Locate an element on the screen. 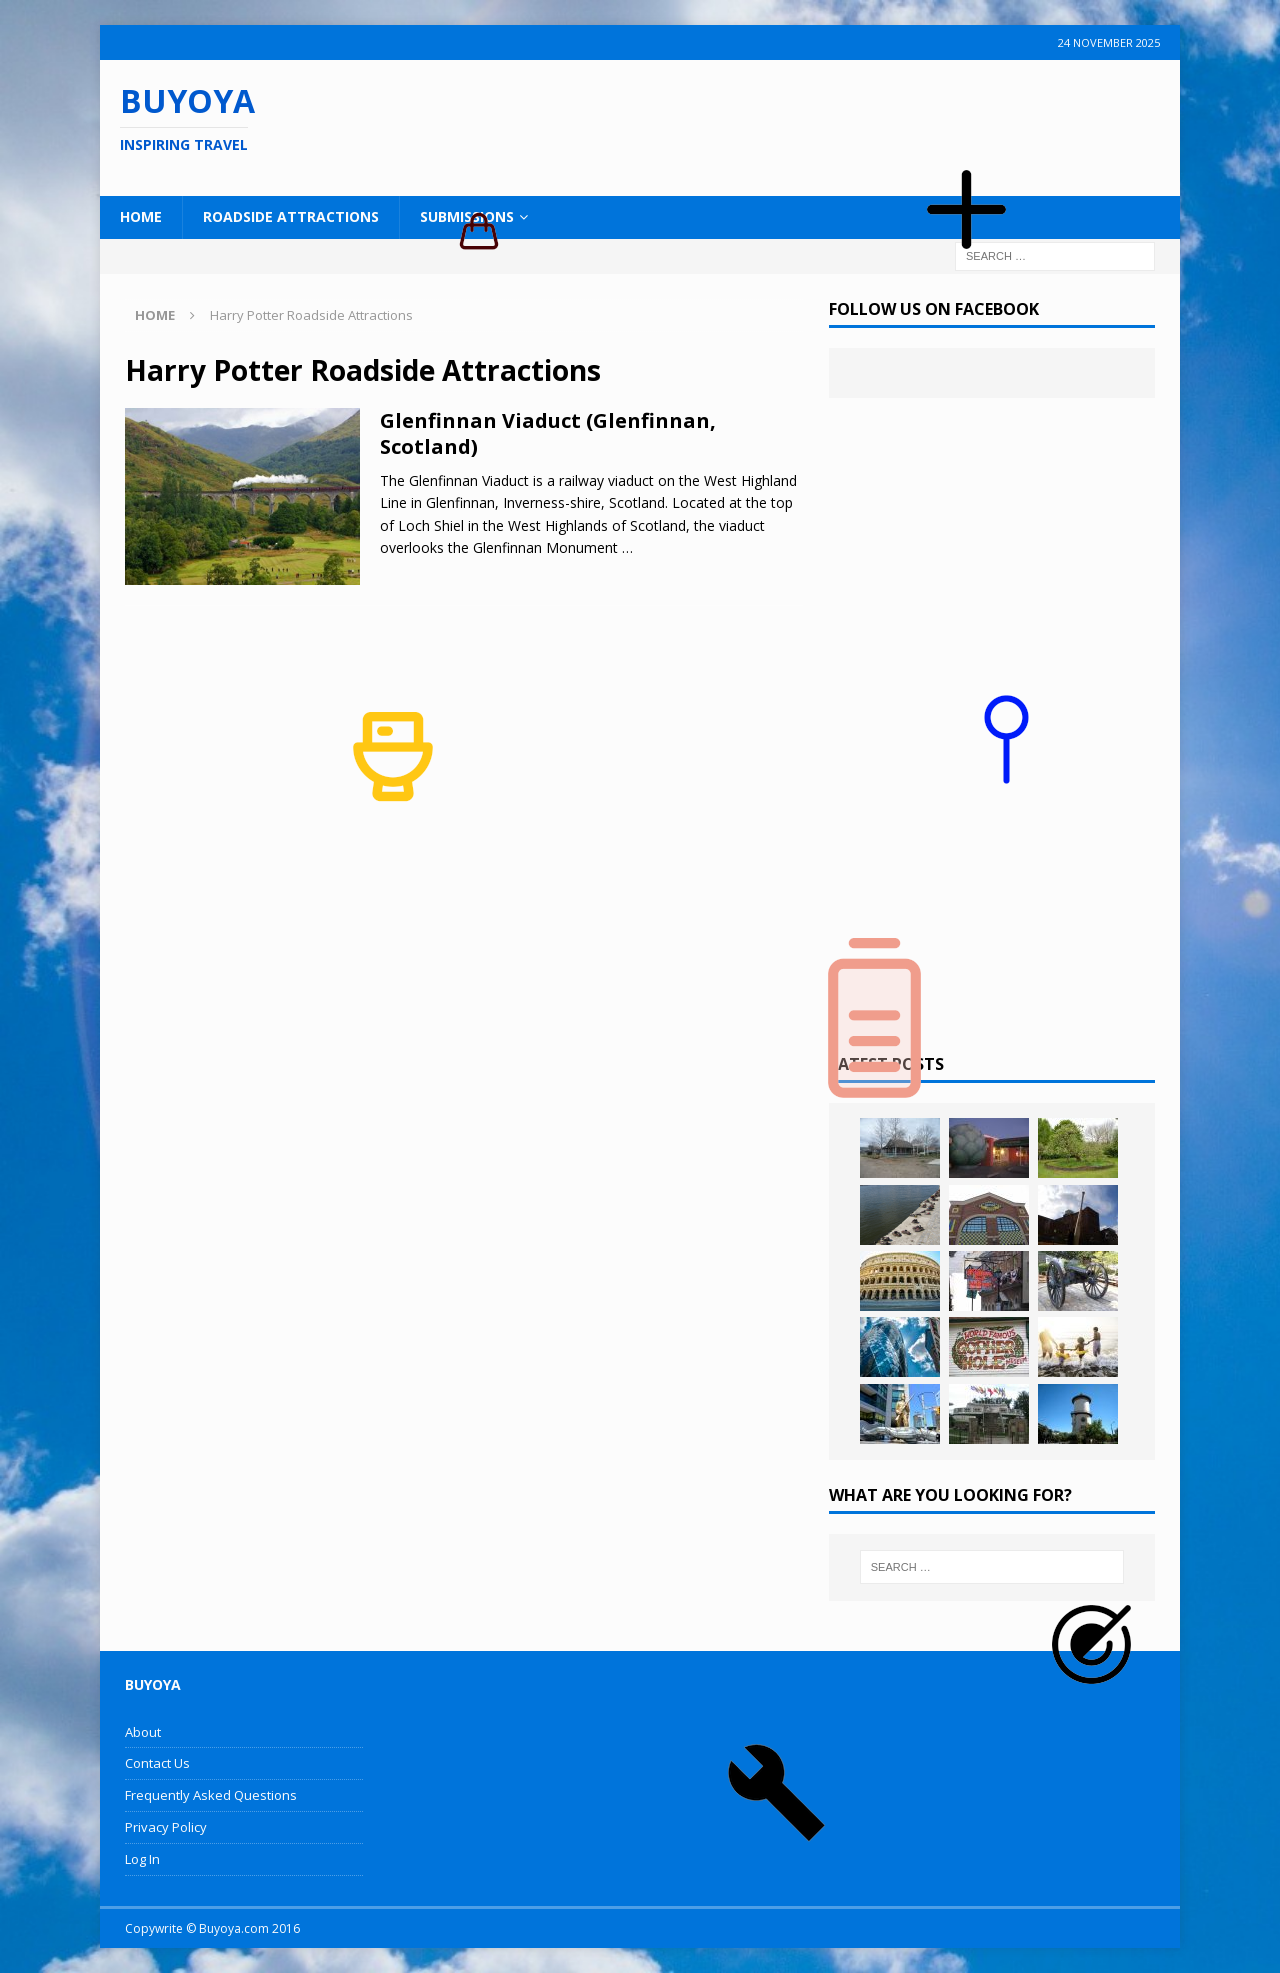 This screenshot has height=1973, width=1280. view your shopping bag is located at coordinates (479, 232).